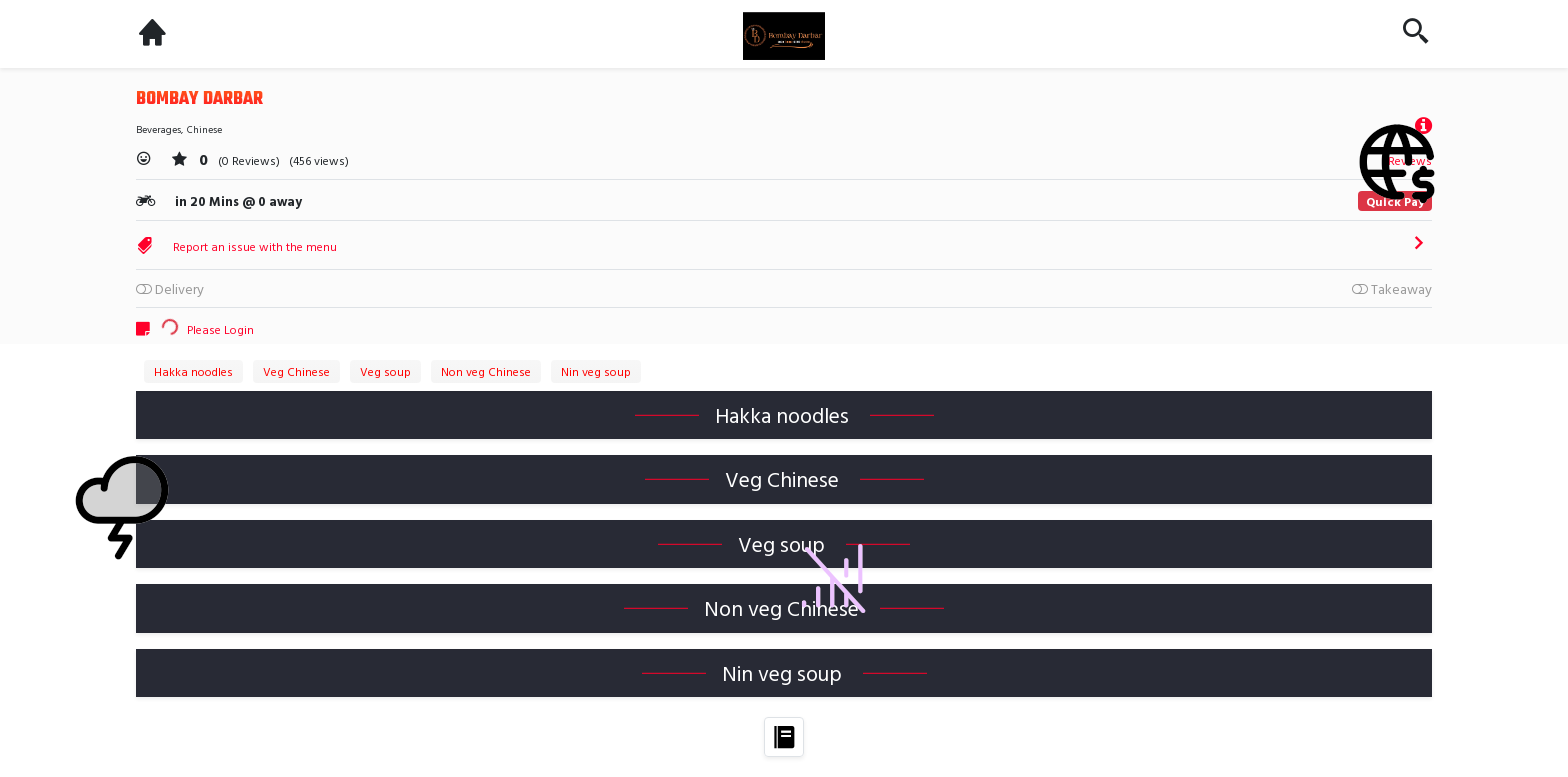 The image size is (1568, 777). Describe the element at coordinates (122, 506) in the screenshot. I see `indicates thunderstorm or severe weather conditions` at that location.